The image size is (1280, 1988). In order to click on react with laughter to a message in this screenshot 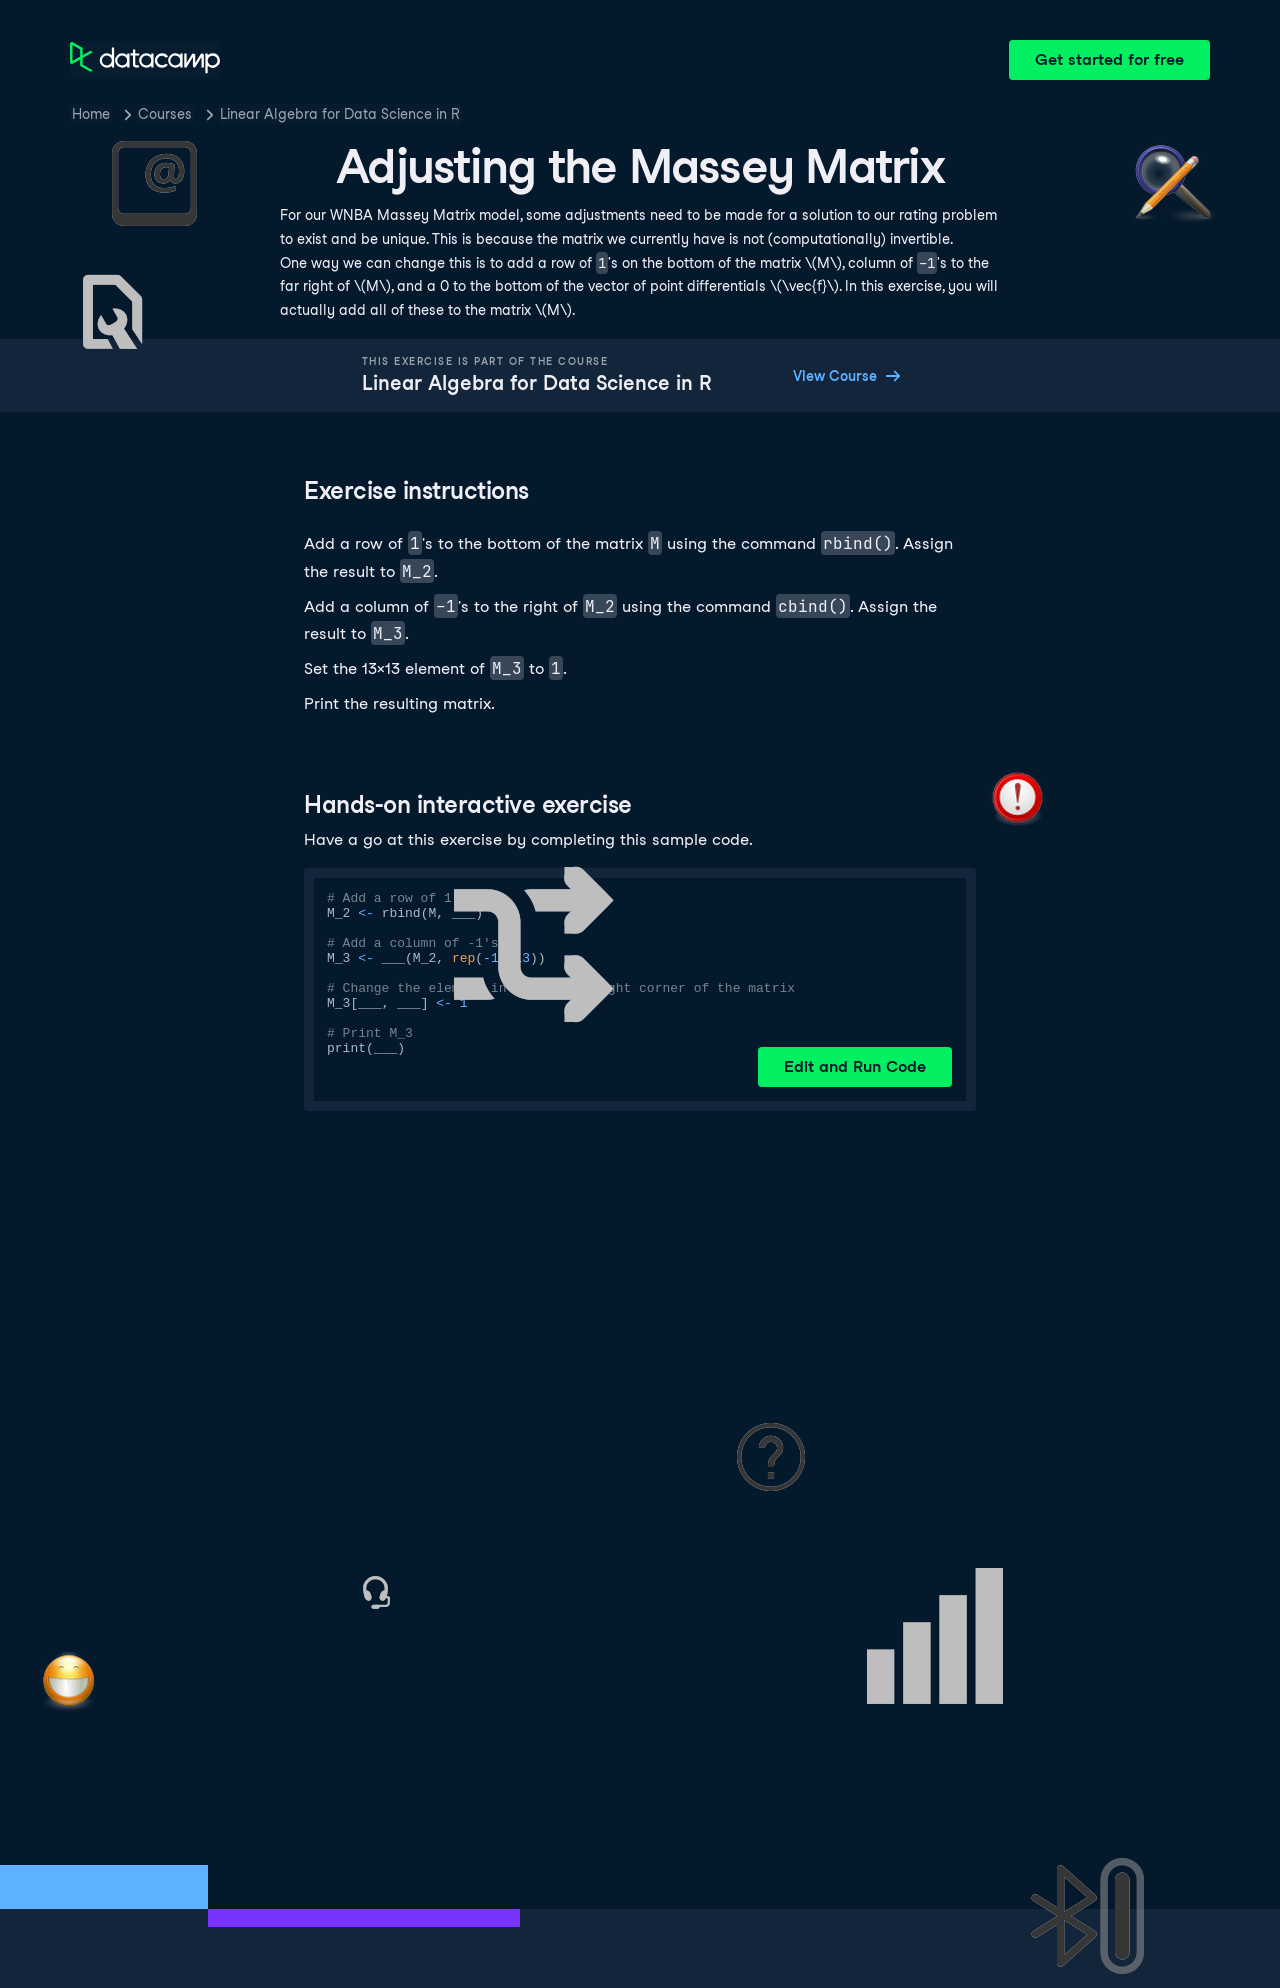, I will do `click(69, 1683)`.